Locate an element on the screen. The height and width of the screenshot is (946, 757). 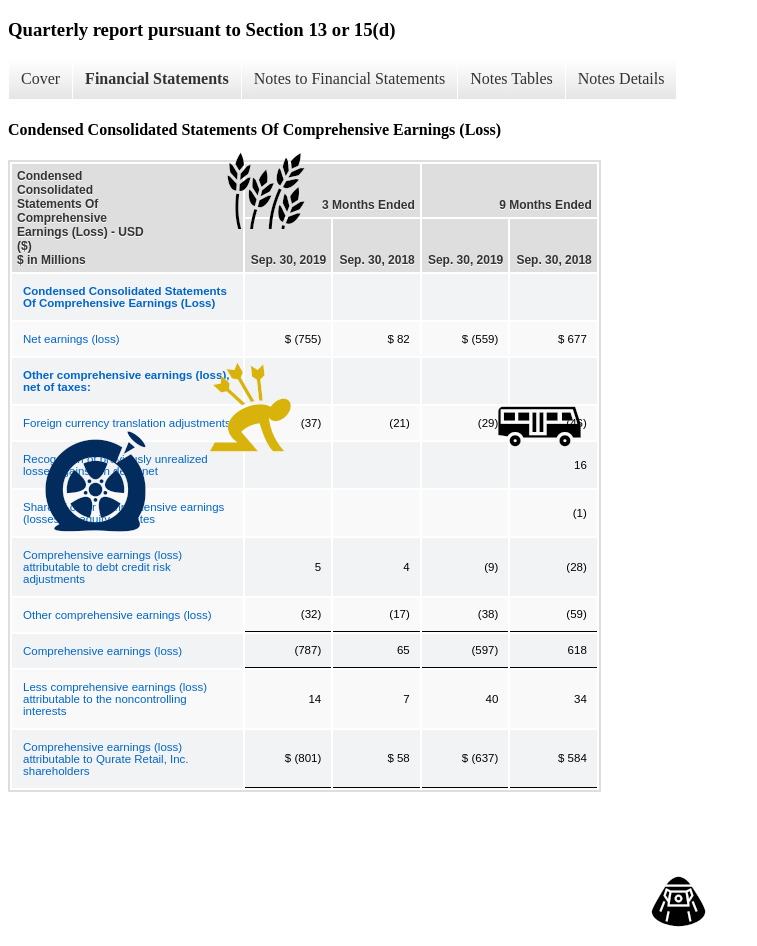
indicates grain or wheat resource in a farming game is located at coordinates (266, 191).